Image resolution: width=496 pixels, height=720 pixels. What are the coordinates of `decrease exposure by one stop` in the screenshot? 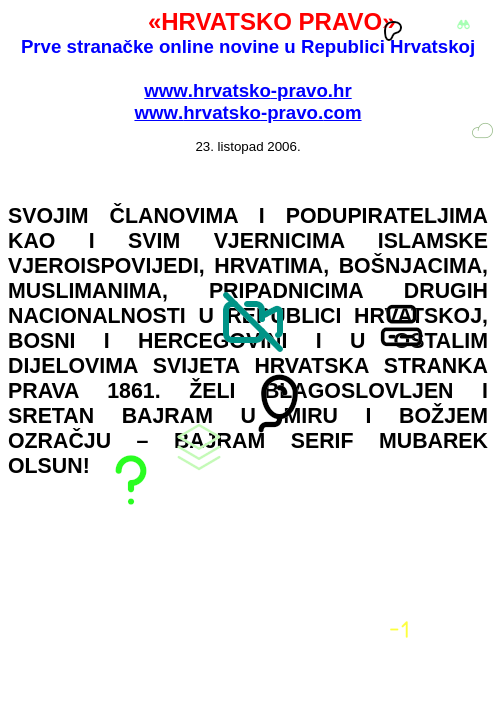 It's located at (400, 629).